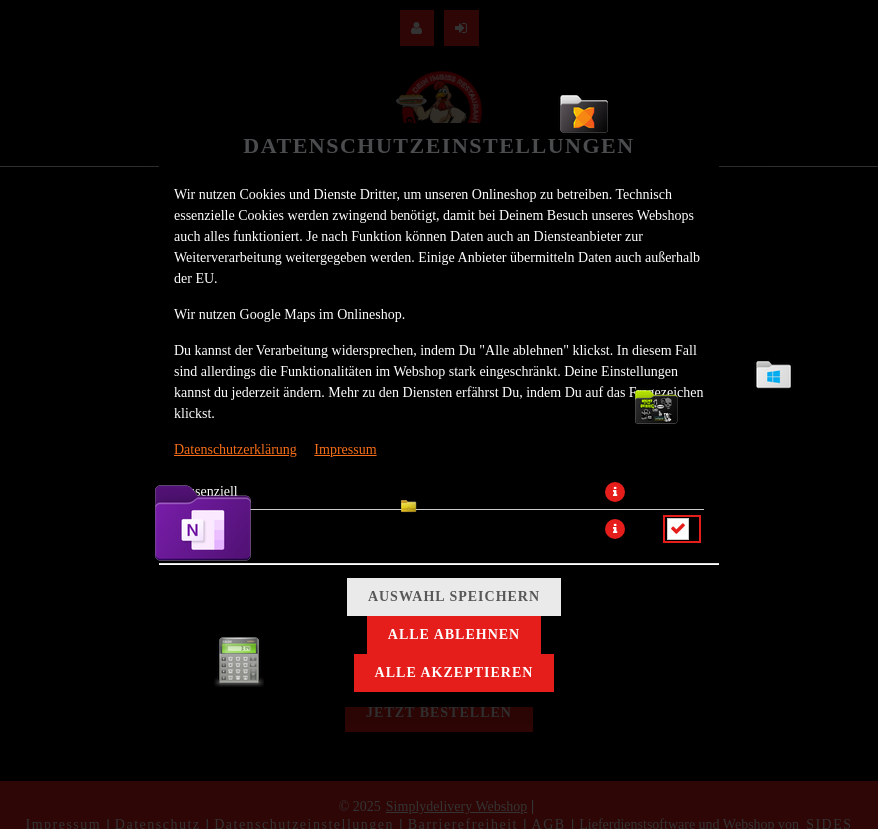 This screenshot has height=829, width=878. What do you see at coordinates (202, 525) in the screenshot?
I see `open folder containing Microsoft OneNote files` at bounding box center [202, 525].